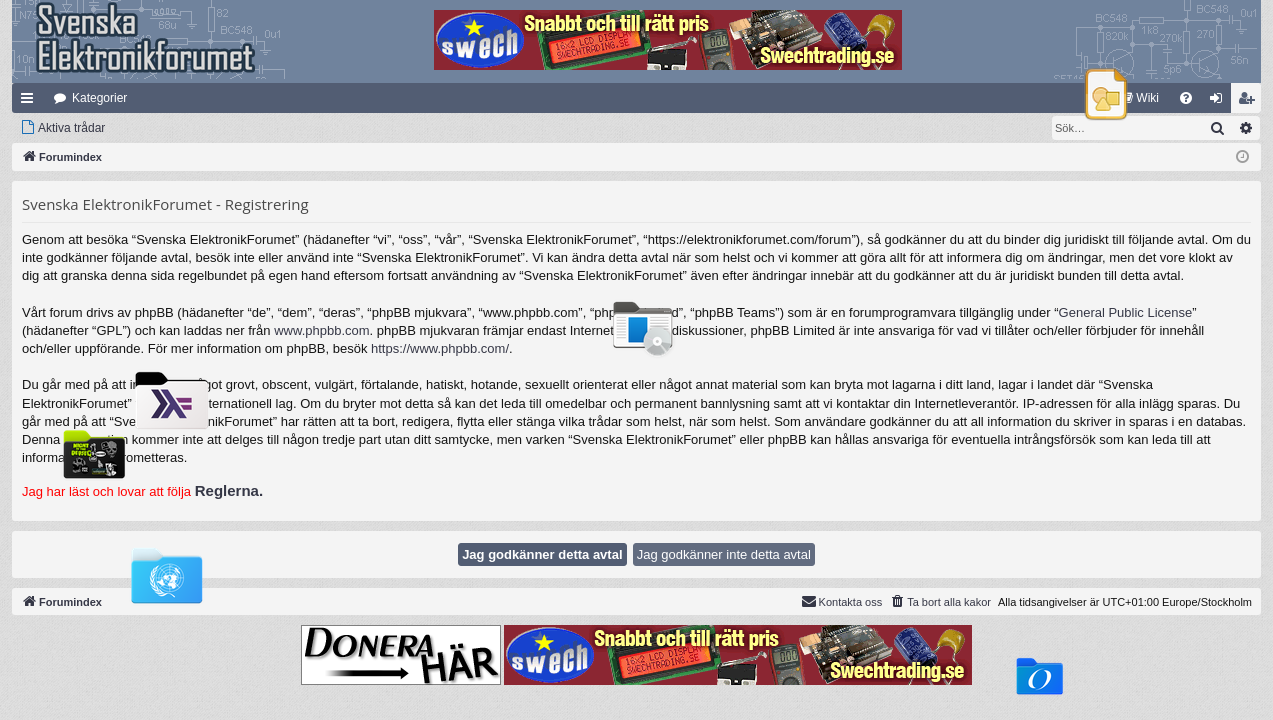  Describe the element at coordinates (171, 402) in the screenshot. I see `open folder containing haskell project files` at that location.